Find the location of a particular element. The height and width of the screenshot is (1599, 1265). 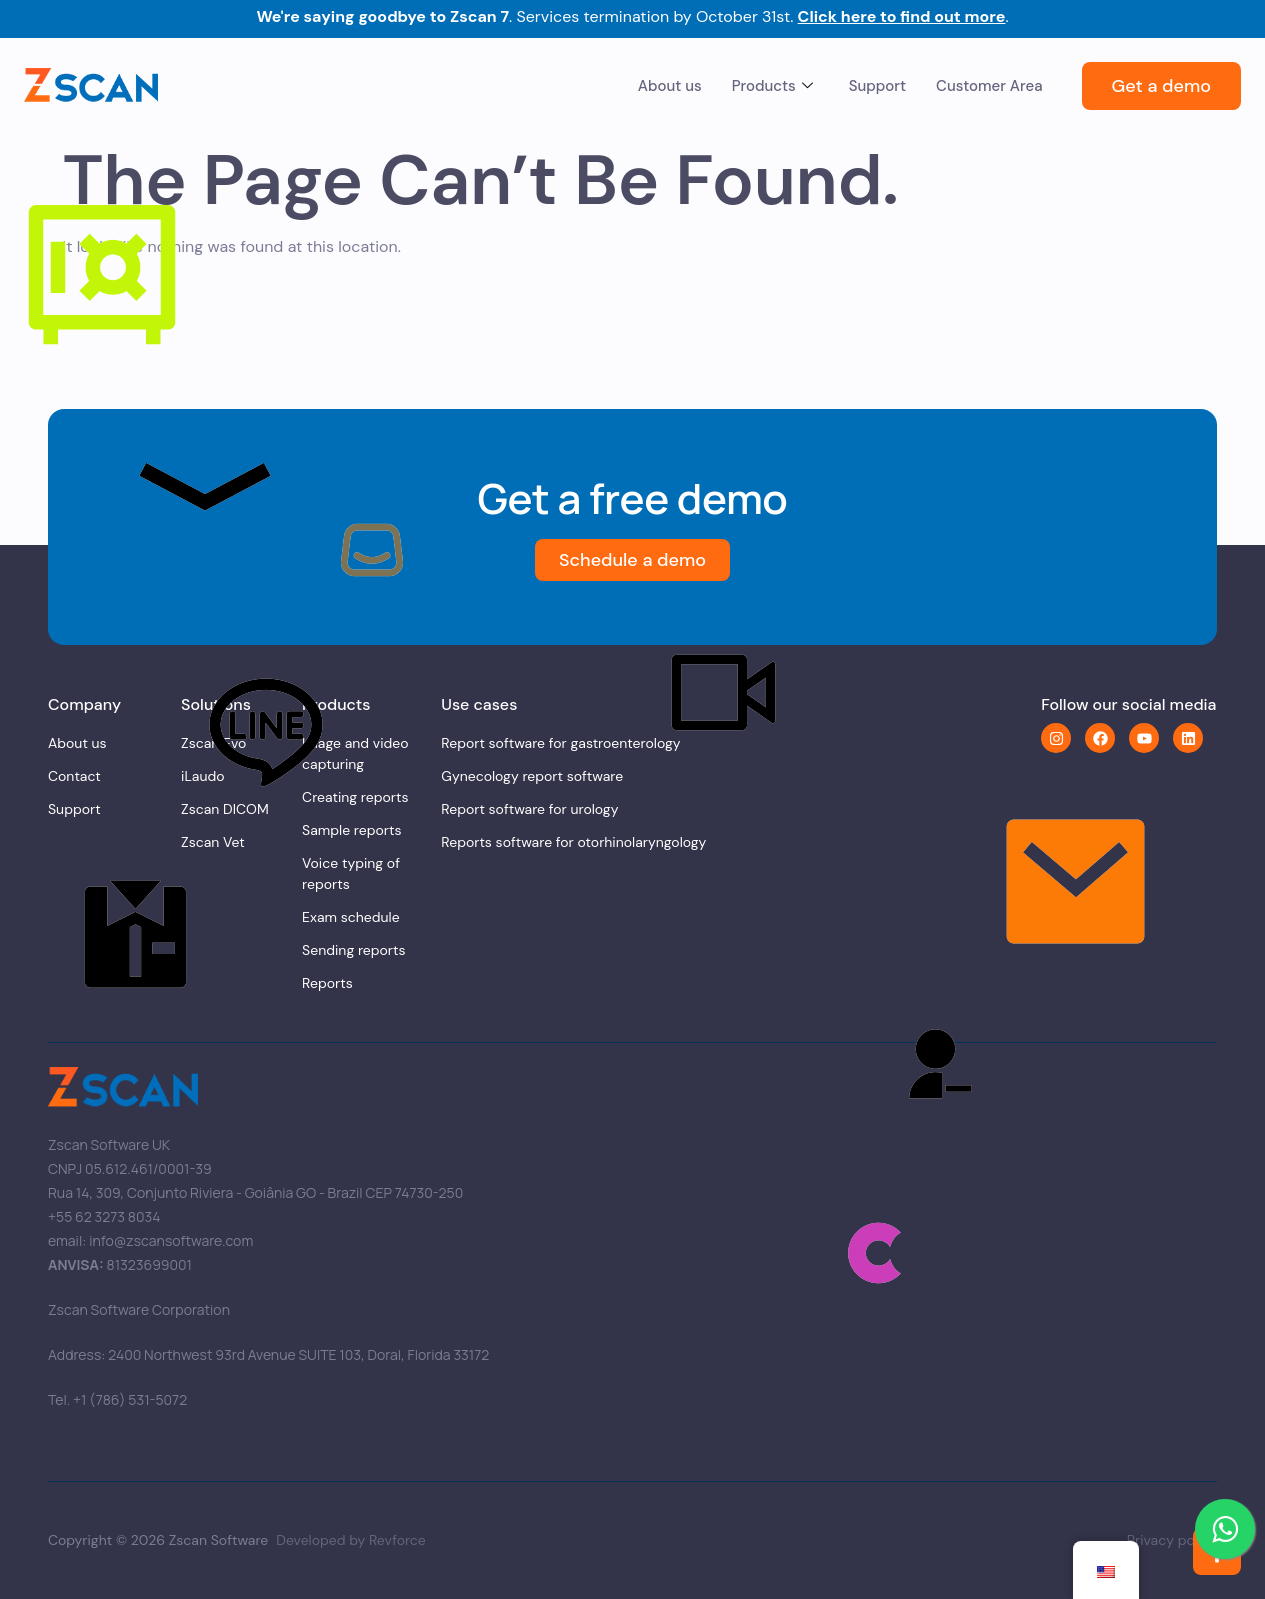

open your email inbox is located at coordinates (1075, 881).